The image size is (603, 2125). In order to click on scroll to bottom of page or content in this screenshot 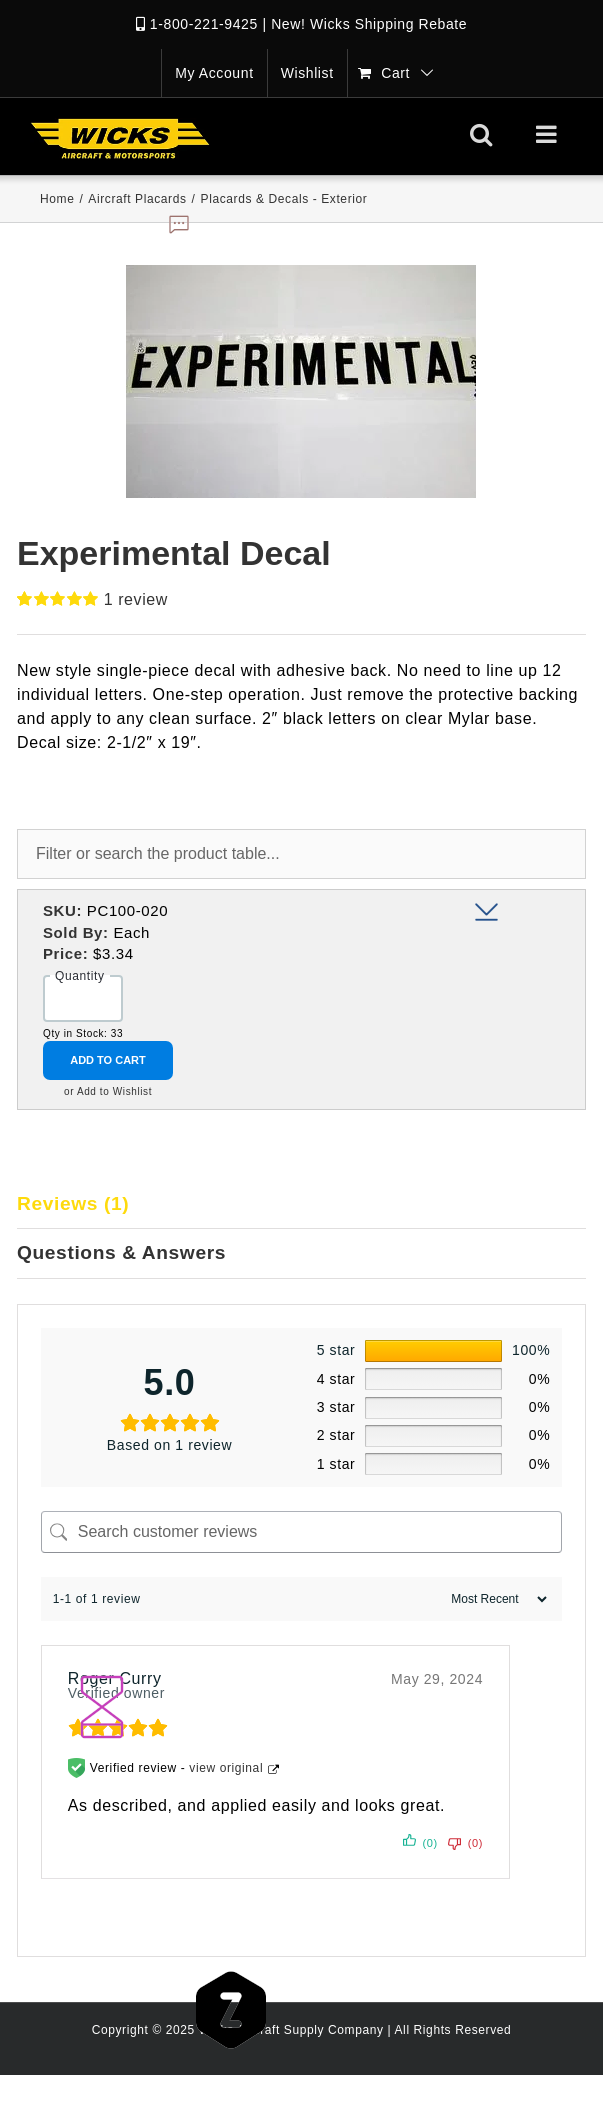, I will do `click(486, 911)`.